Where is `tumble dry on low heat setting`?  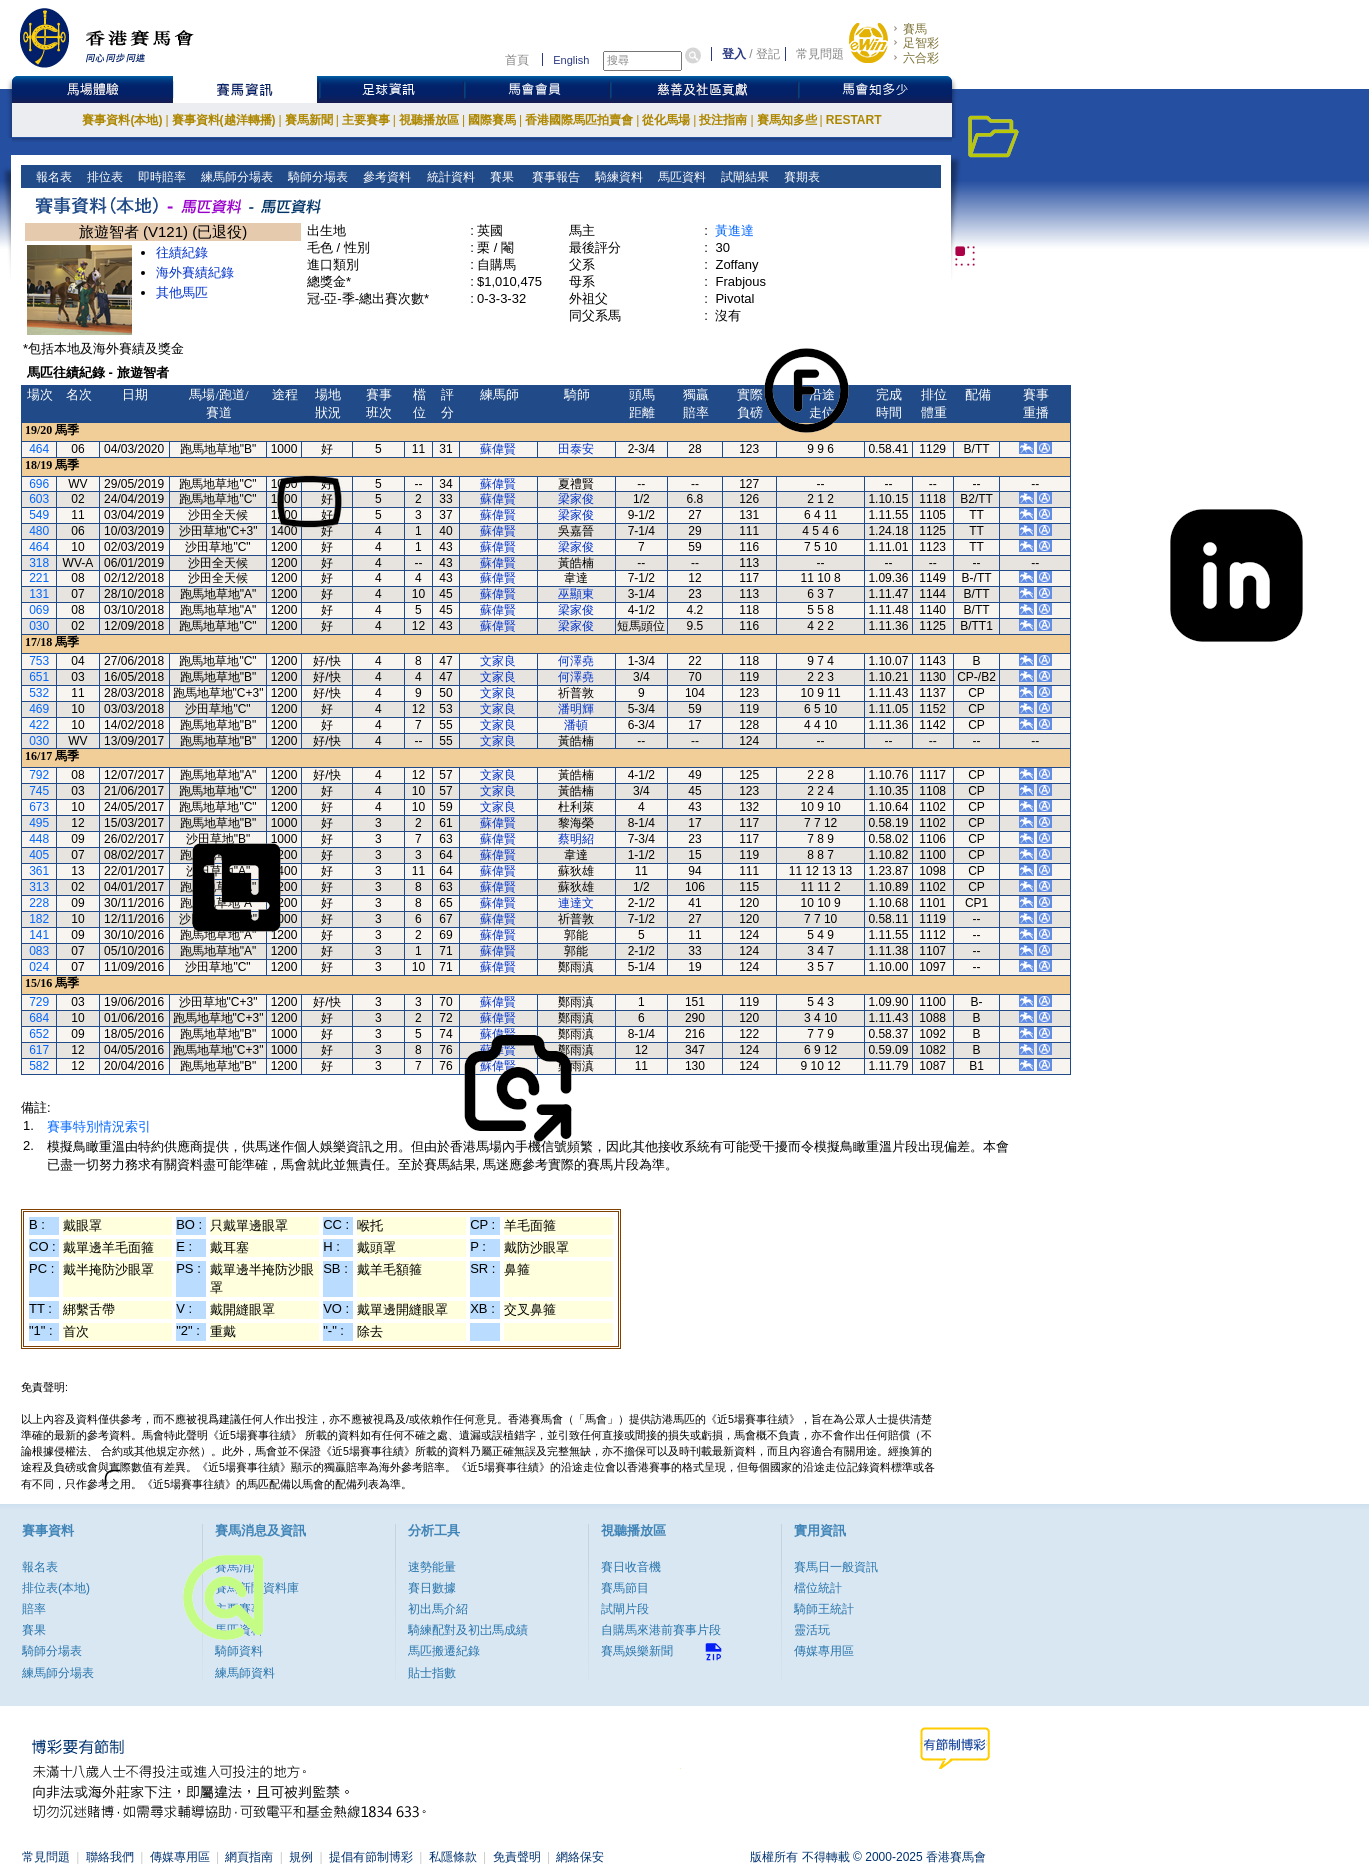
tumble dry on low heat setting is located at coordinates (806, 390).